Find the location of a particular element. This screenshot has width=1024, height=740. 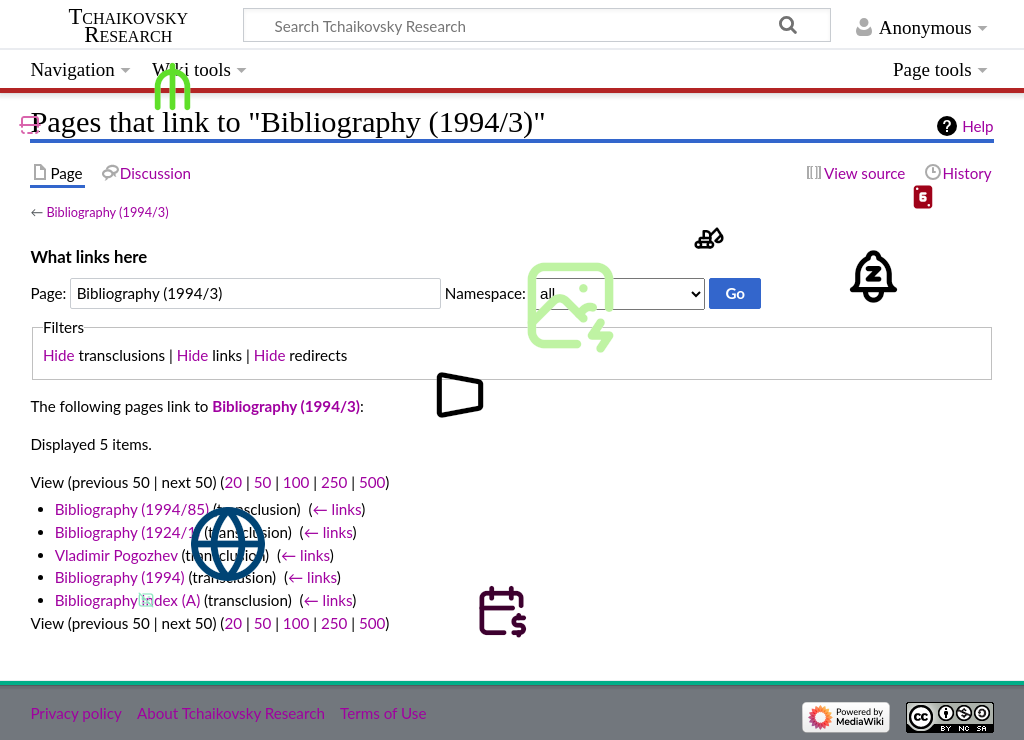

snooze notifications is located at coordinates (873, 276).